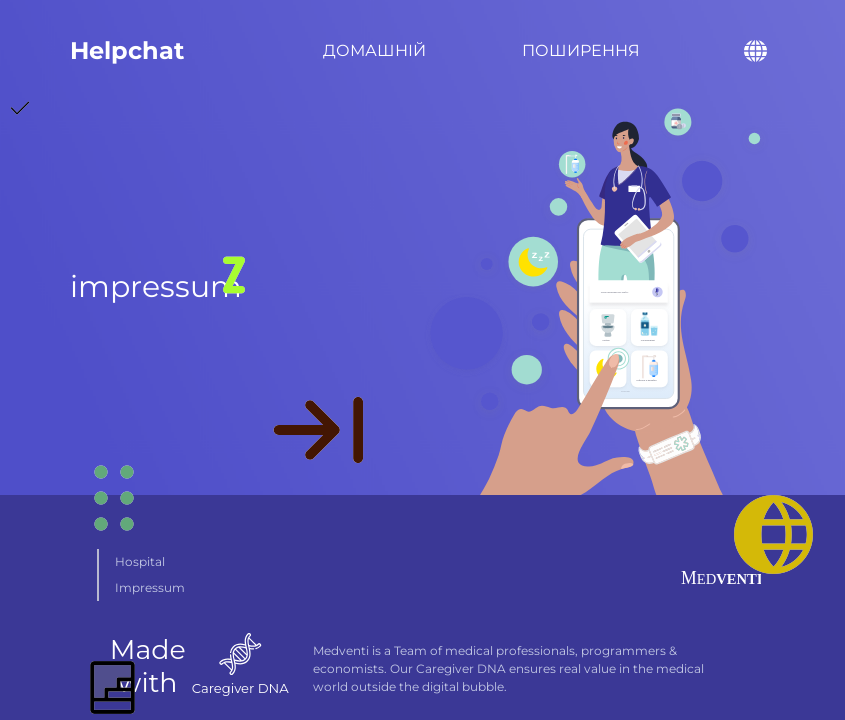 This screenshot has height=720, width=845. Describe the element at coordinates (773, 534) in the screenshot. I see `switch to global or worldwide view` at that location.